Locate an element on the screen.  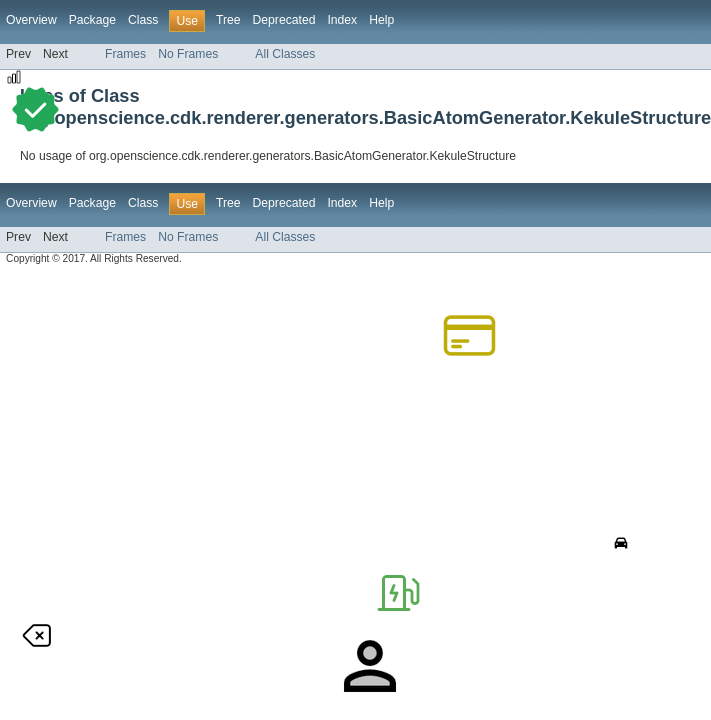
access vehicle or driving settings is located at coordinates (621, 543).